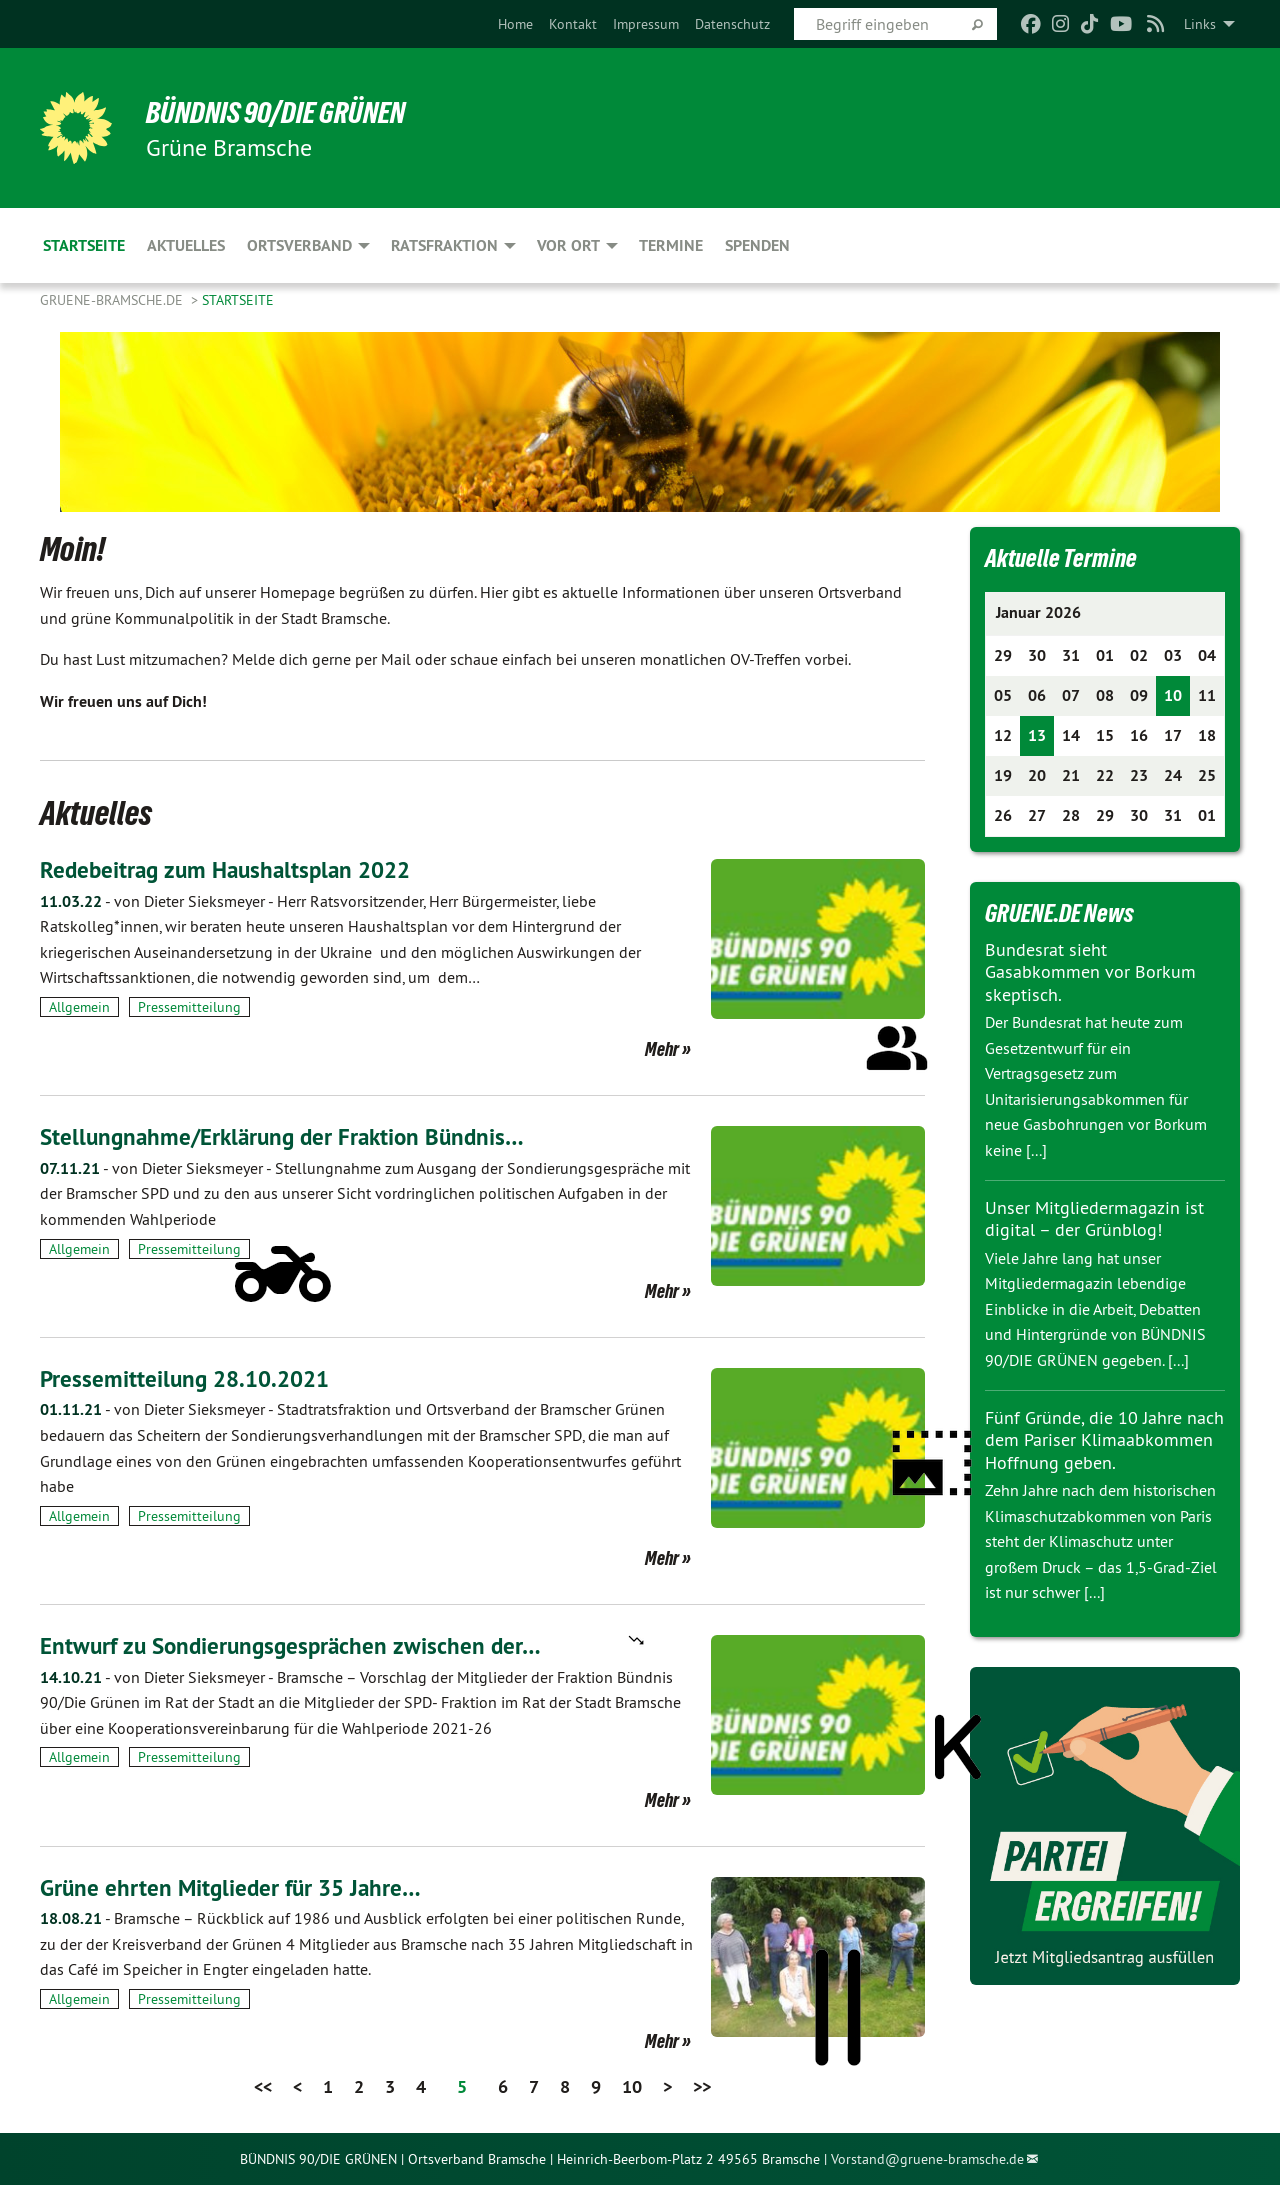  Describe the element at coordinates (283, 1274) in the screenshot. I see `select motorcycle as transportation mode` at that location.